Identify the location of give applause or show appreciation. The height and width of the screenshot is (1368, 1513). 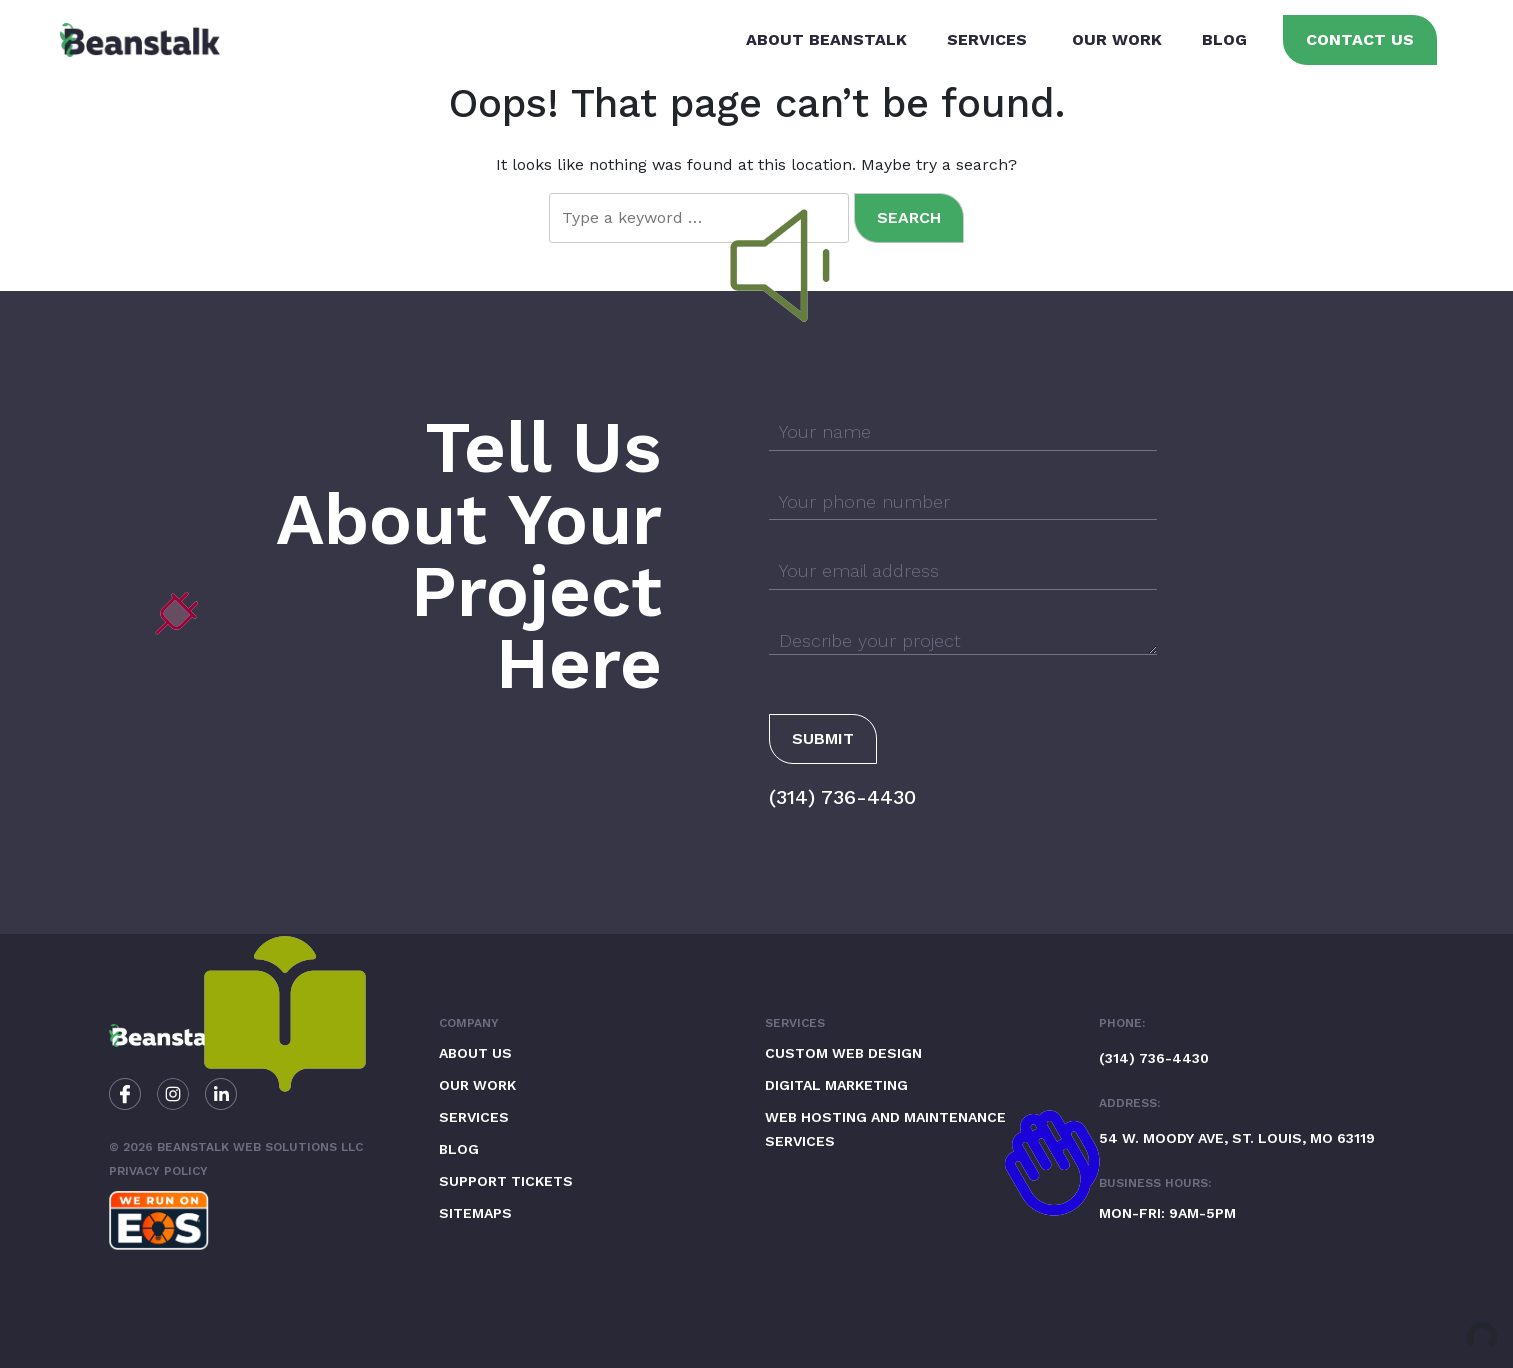
(1054, 1163).